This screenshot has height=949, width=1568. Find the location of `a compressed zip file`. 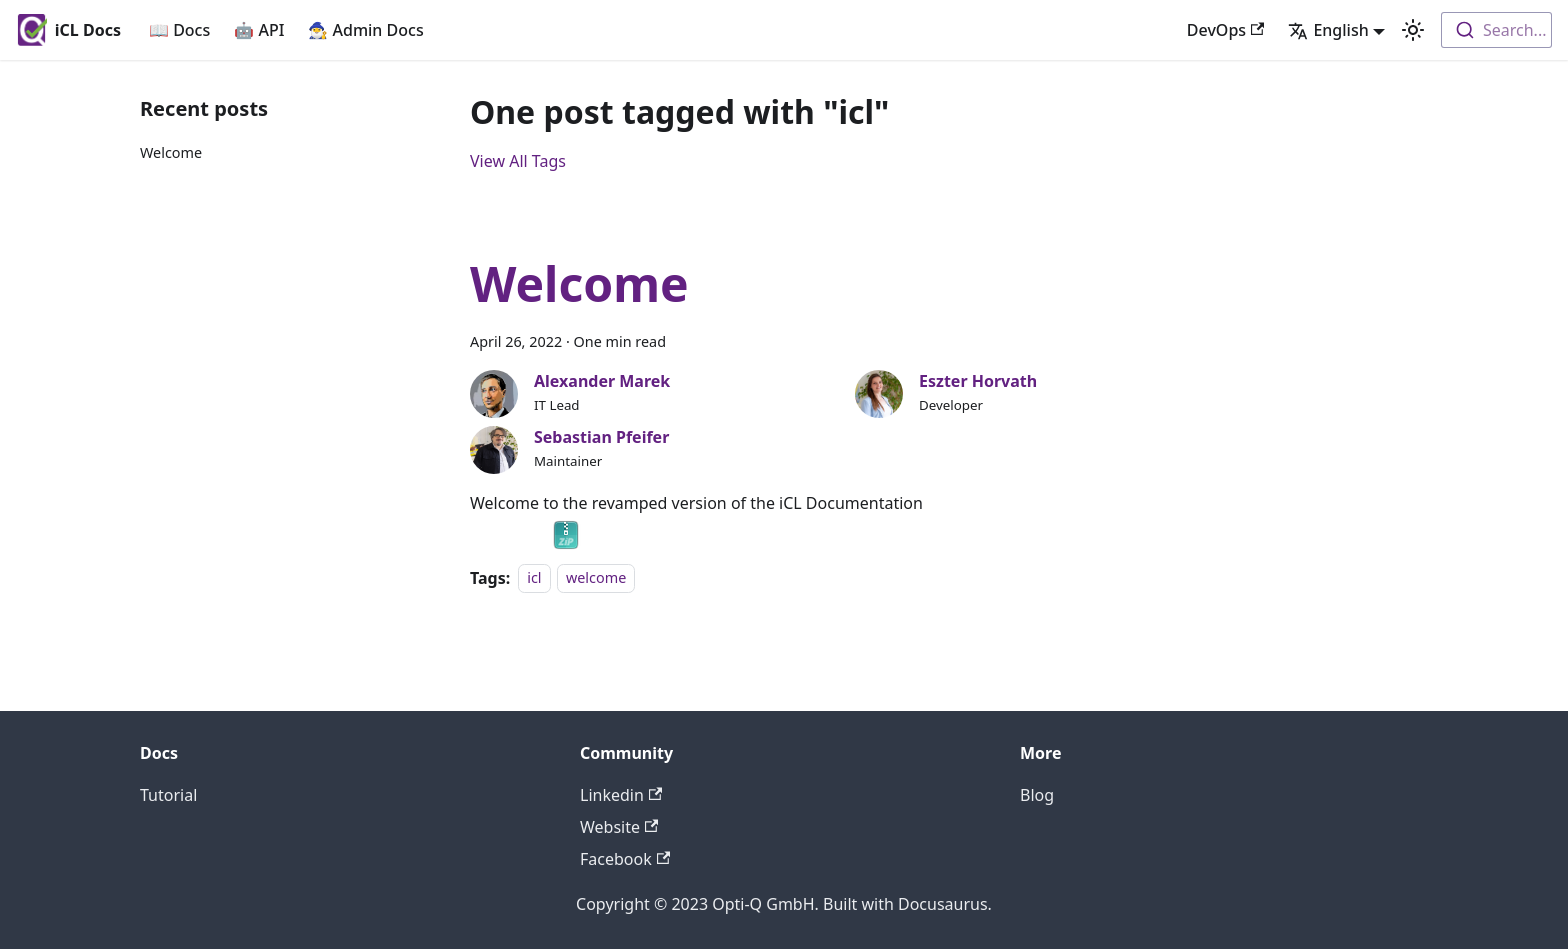

a compressed zip file is located at coordinates (566, 535).